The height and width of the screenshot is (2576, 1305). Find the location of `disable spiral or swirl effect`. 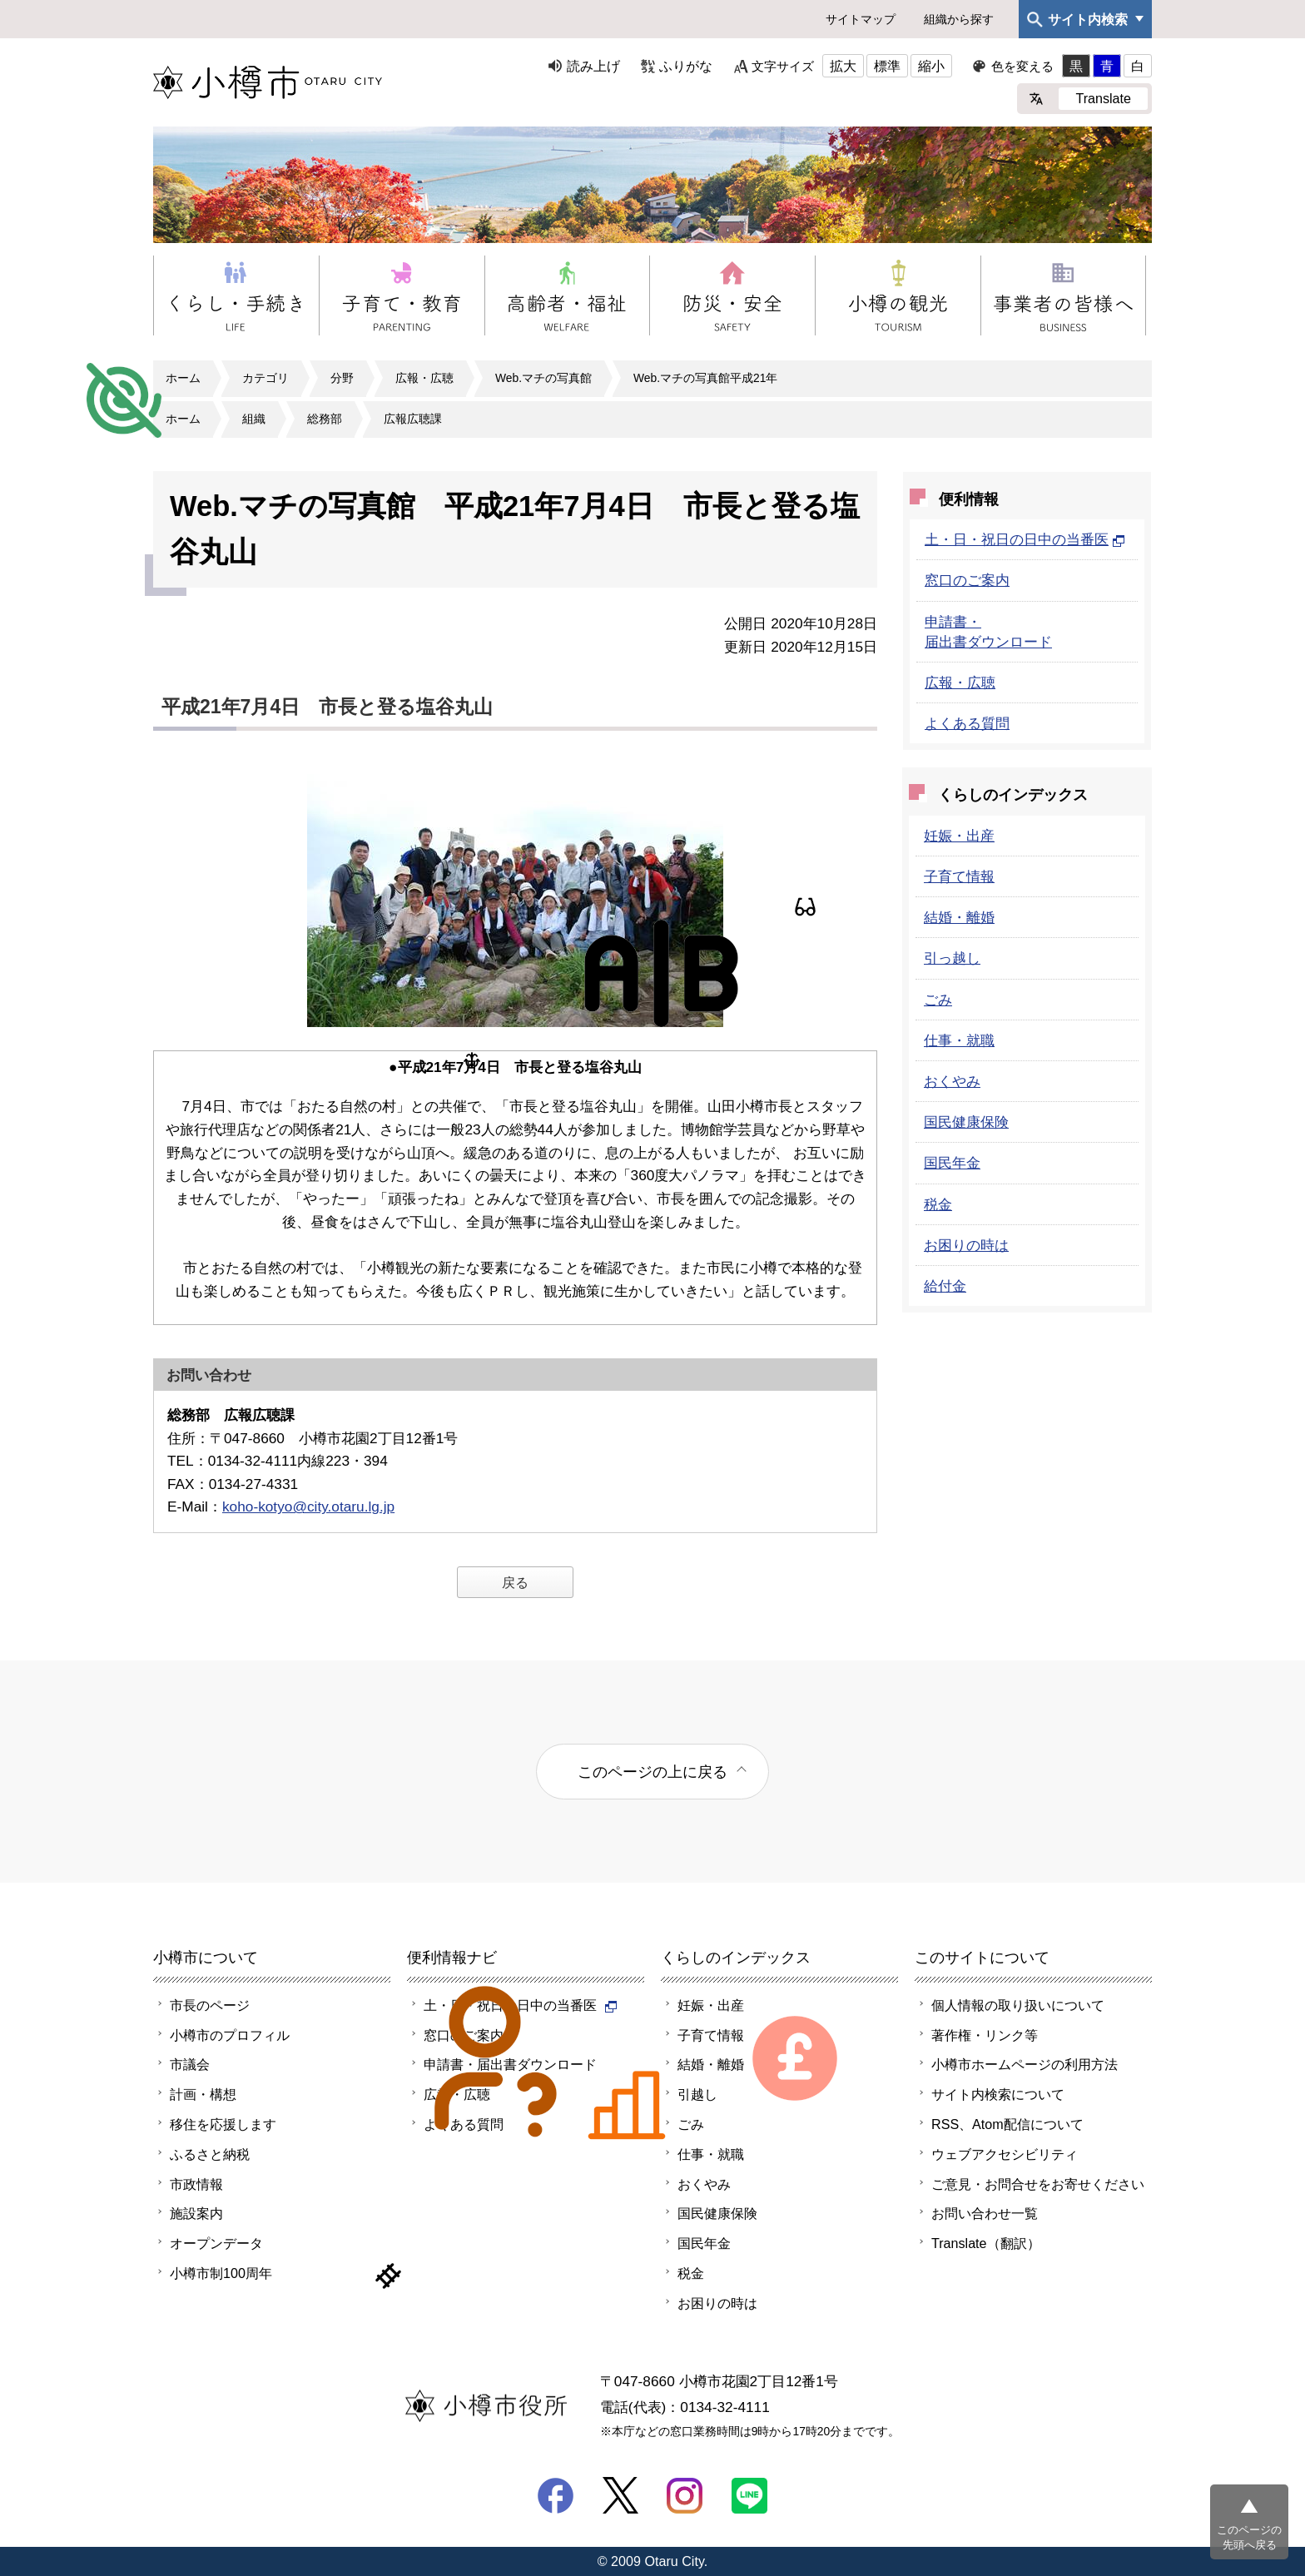

disable spiral or swirl effect is located at coordinates (124, 400).